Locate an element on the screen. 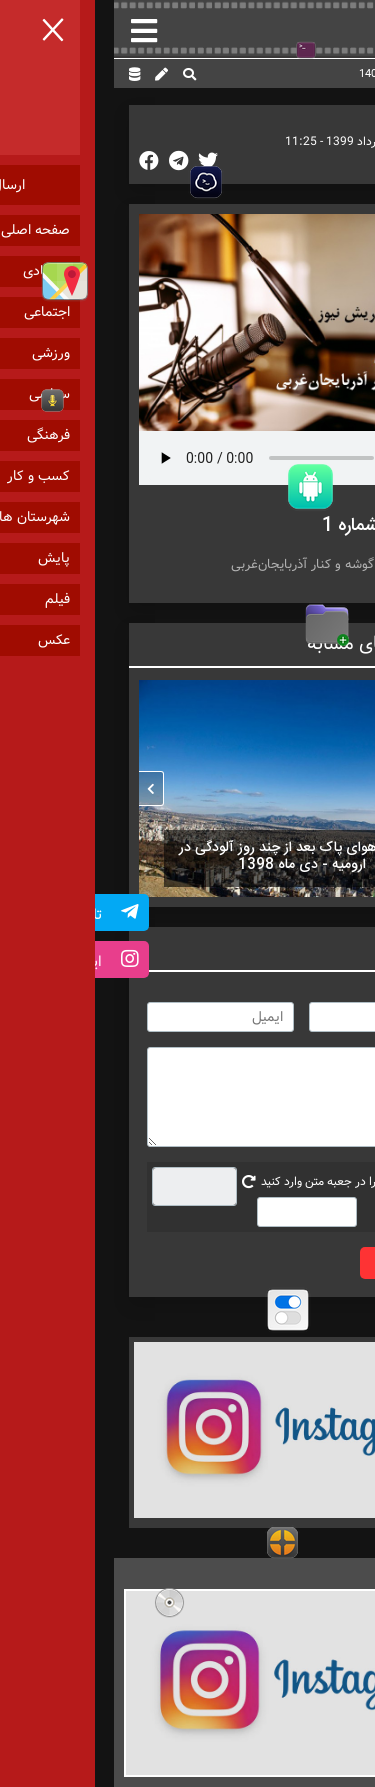 Image resolution: width=375 pixels, height=1787 pixels. launch team fortress classic is located at coordinates (282, 1542).